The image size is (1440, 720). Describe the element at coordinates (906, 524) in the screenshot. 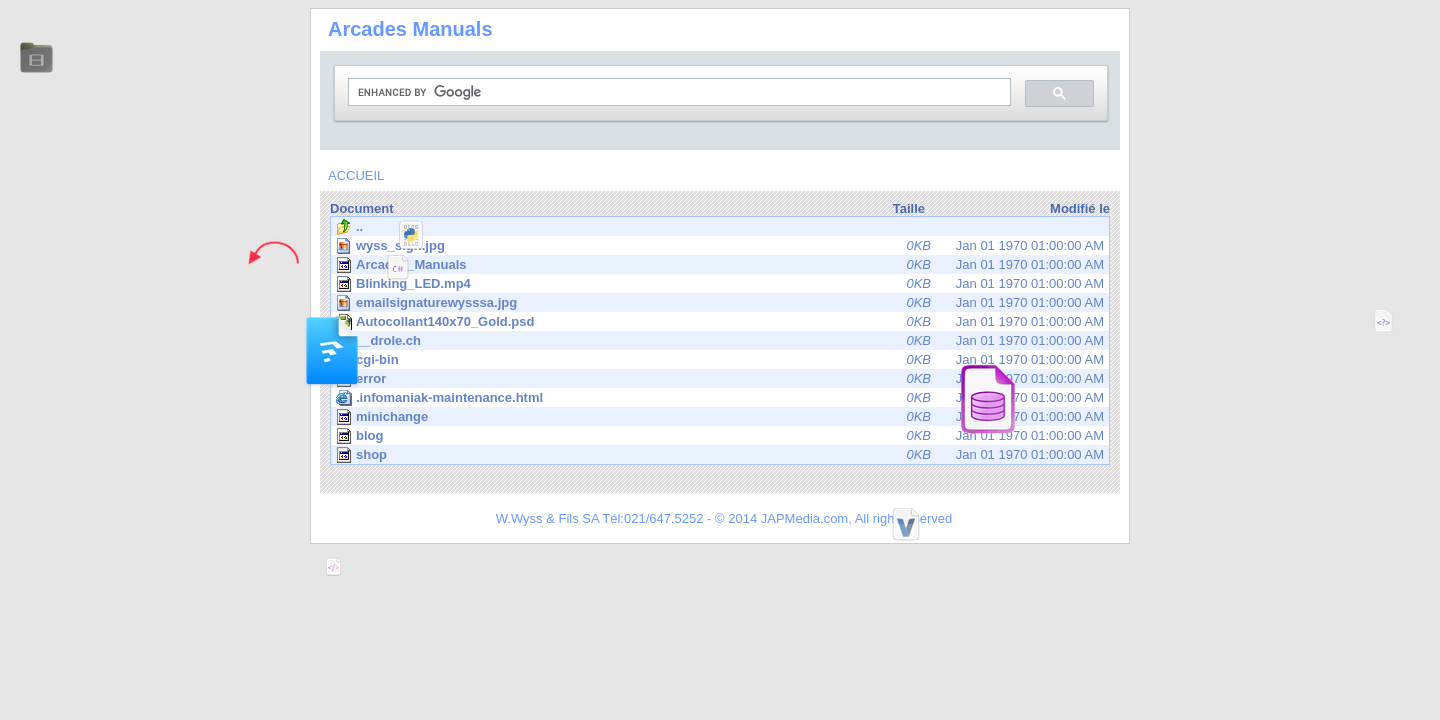

I see `a v programming language source file` at that location.